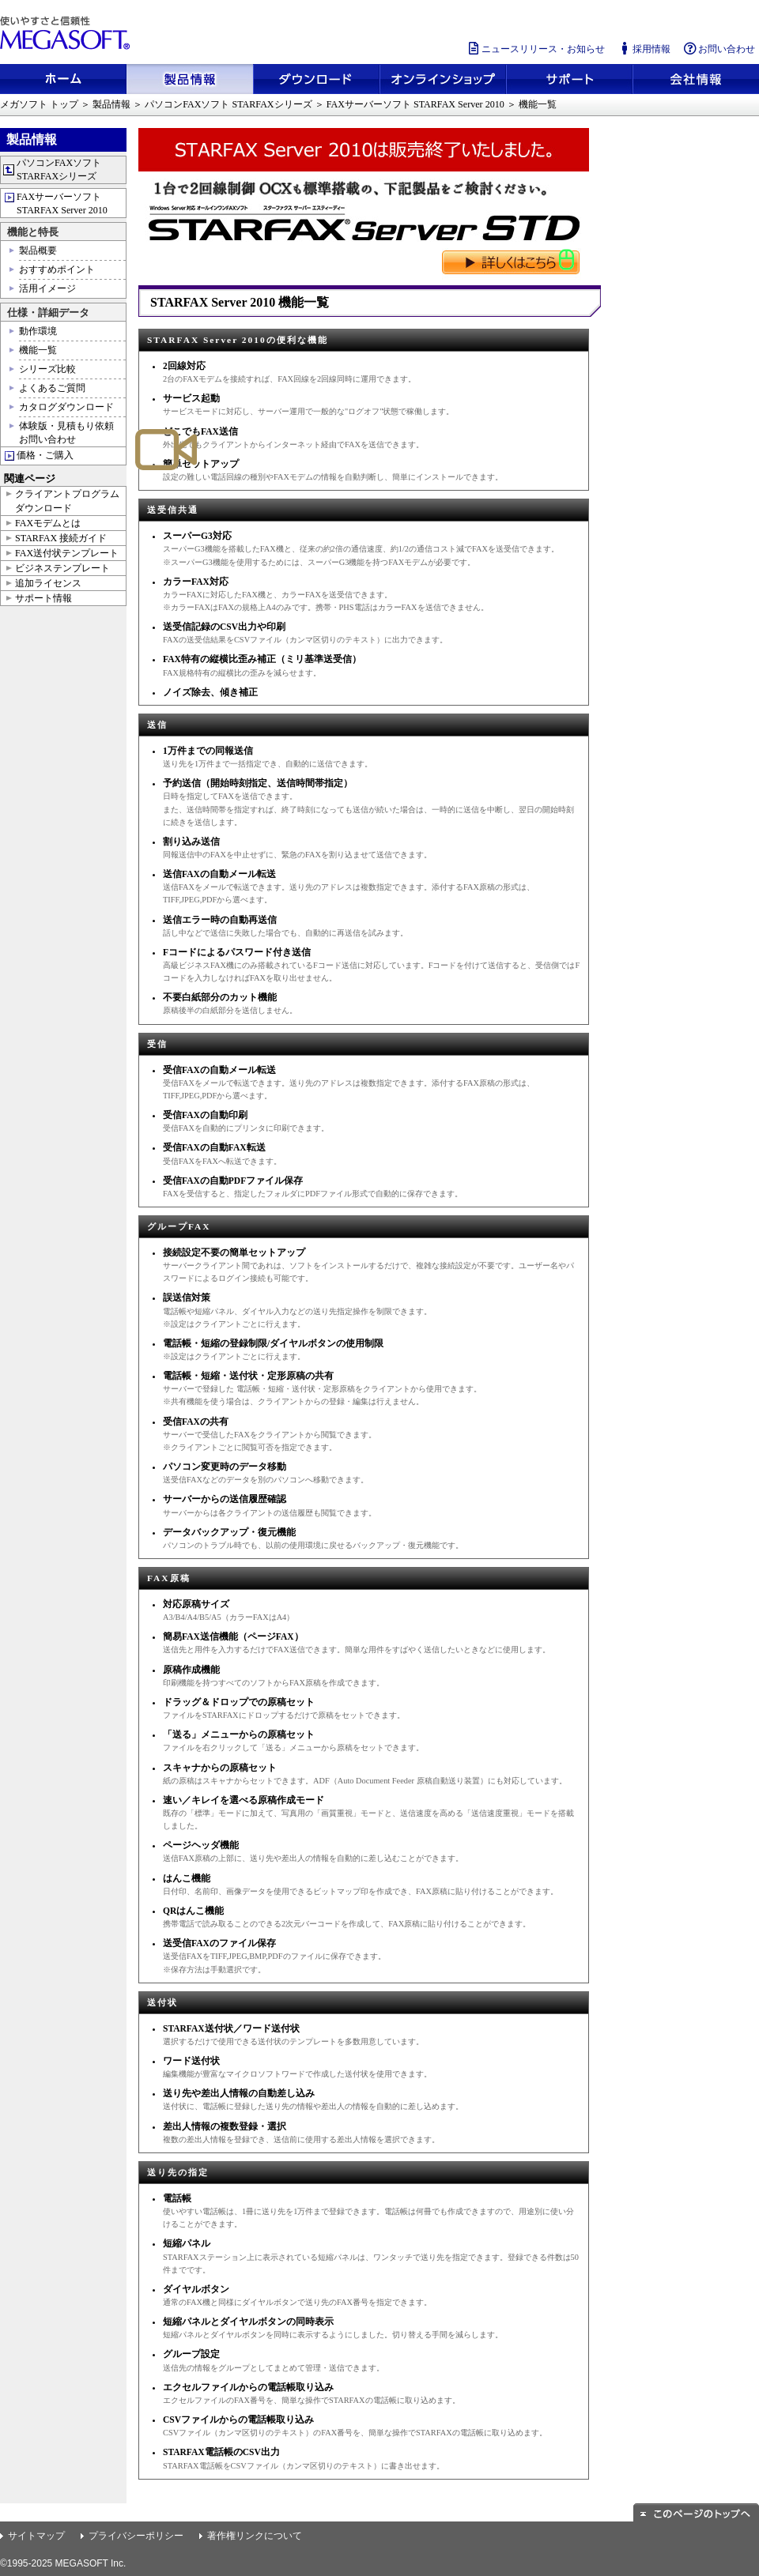 This screenshot has height=2576, width=759. What do you see at coordinates (566, 259) in the screenshot?
I see `indicates mouse input device connected` at bounding box center [566, 259].